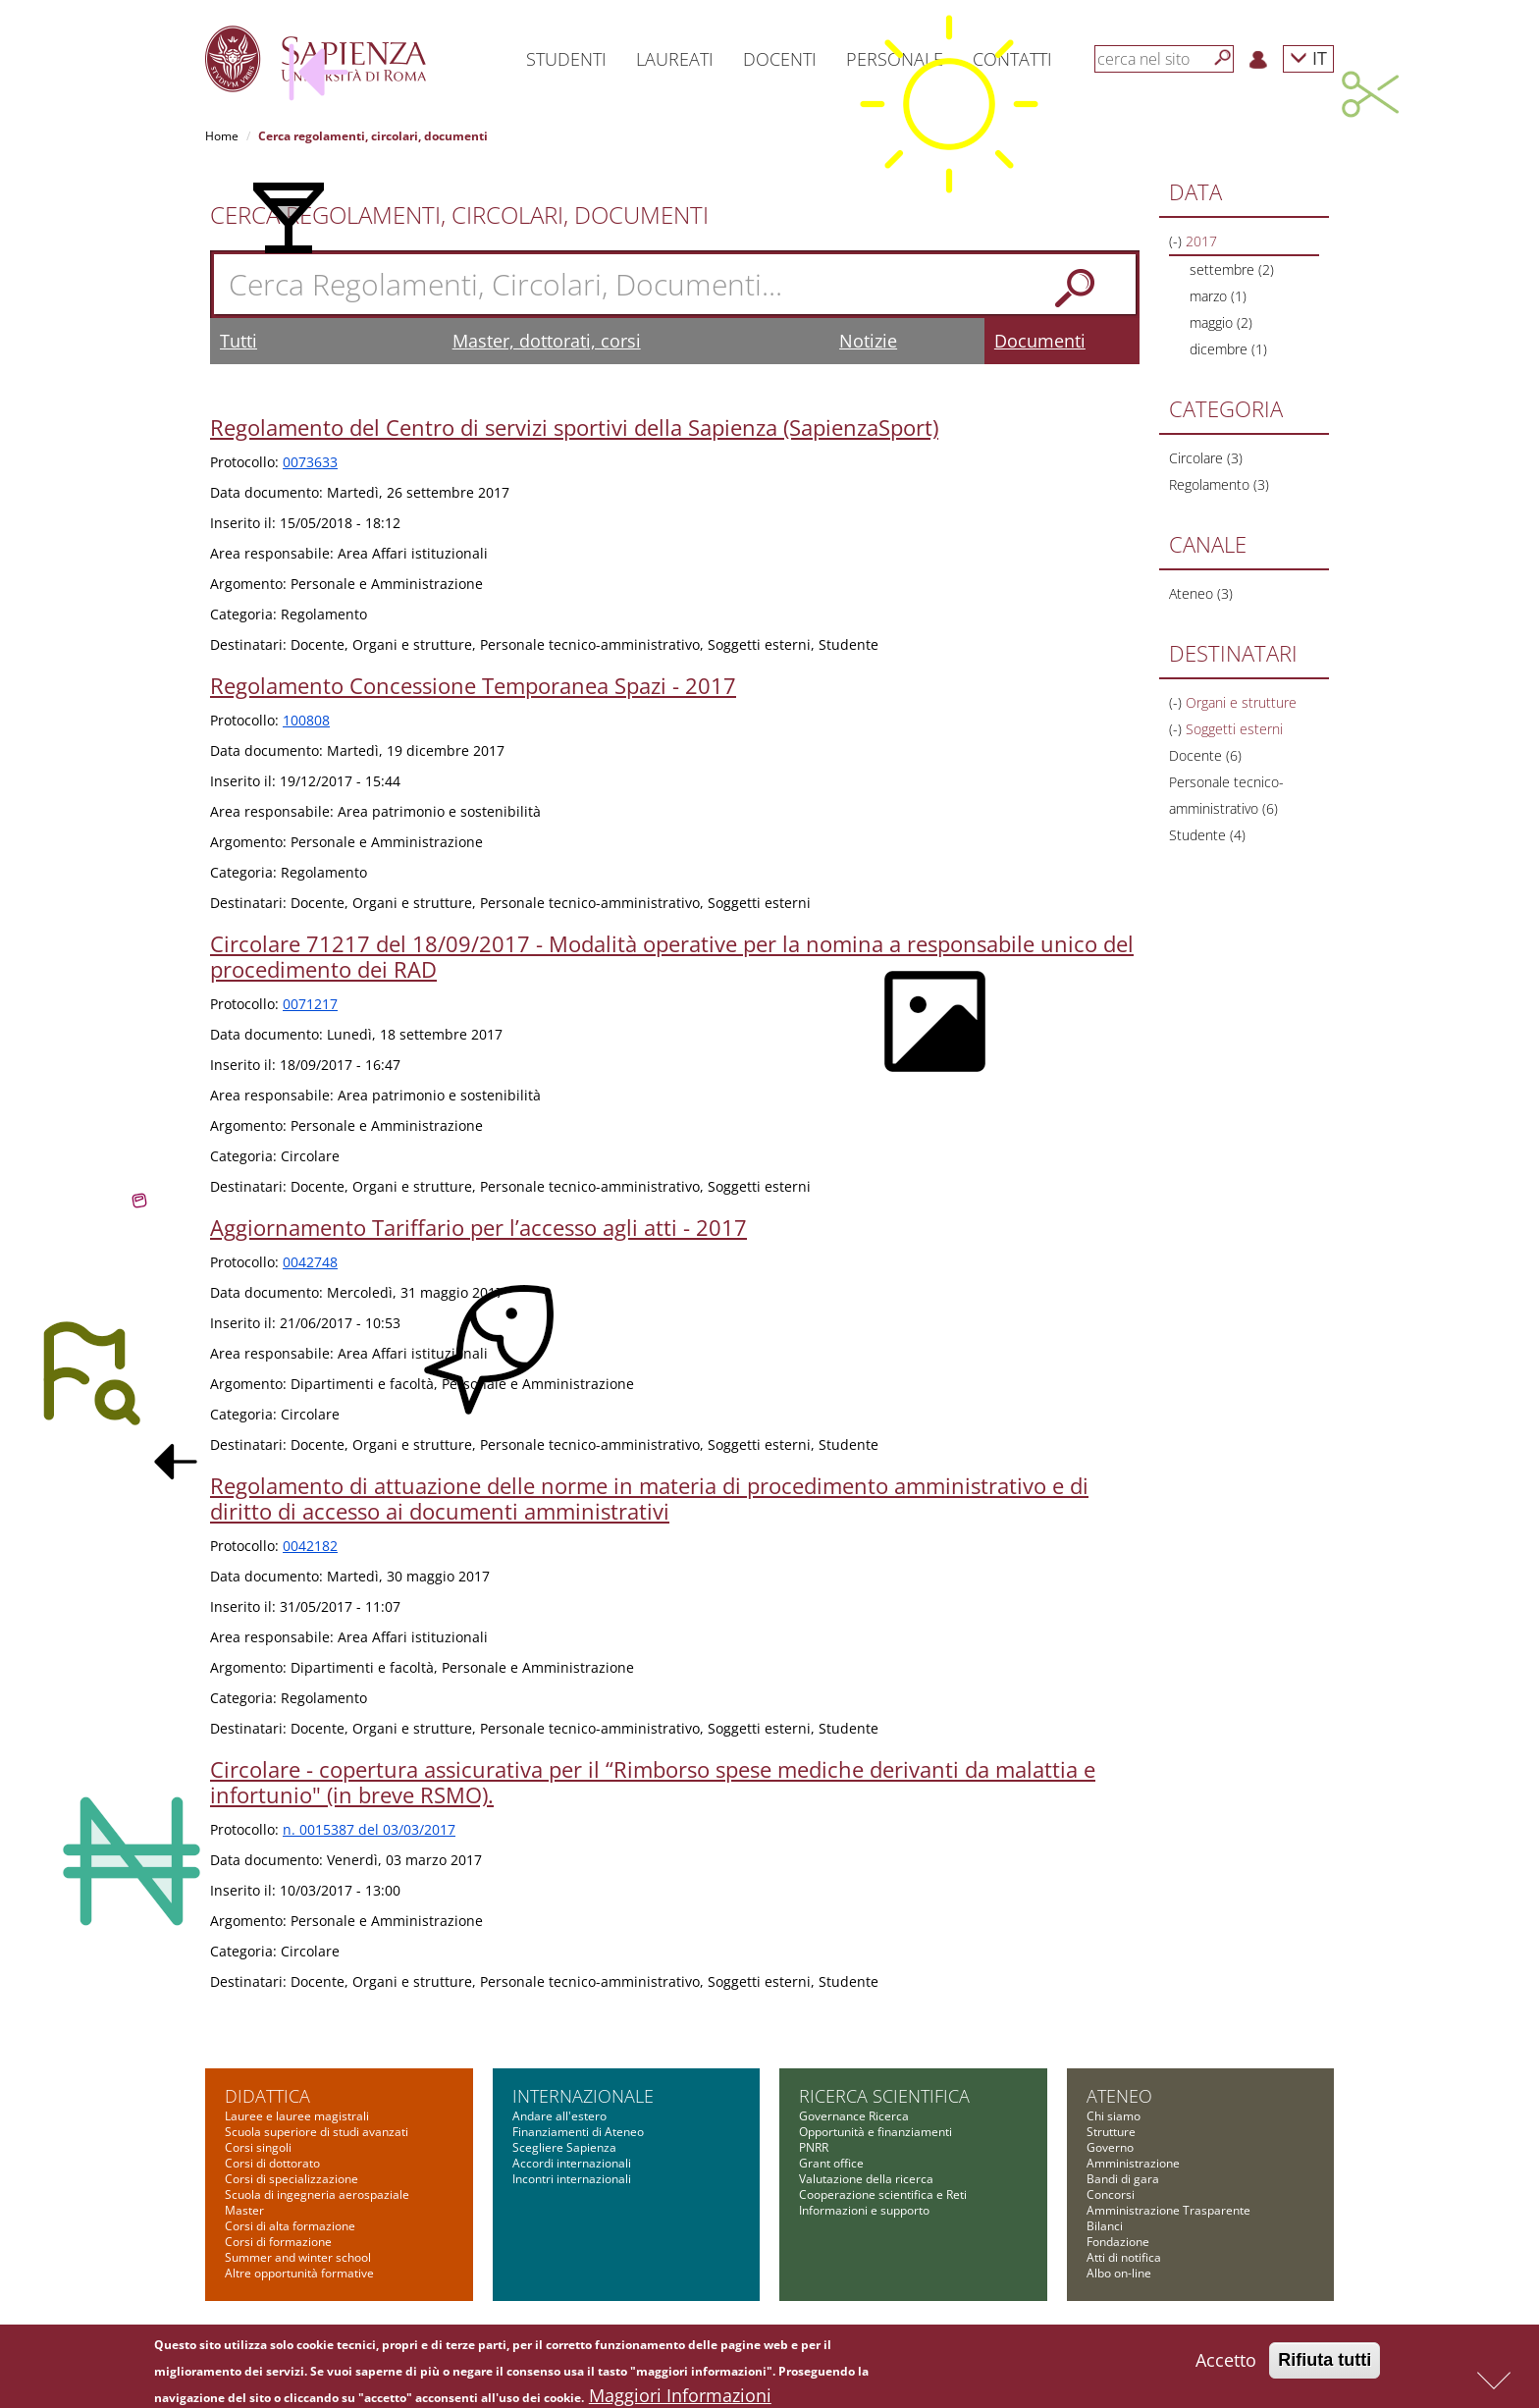 Image resolution: width=1539 pixels, height=2408 pixels. I want to click on view or select Nigerian naira currency, so click(132, 1861).